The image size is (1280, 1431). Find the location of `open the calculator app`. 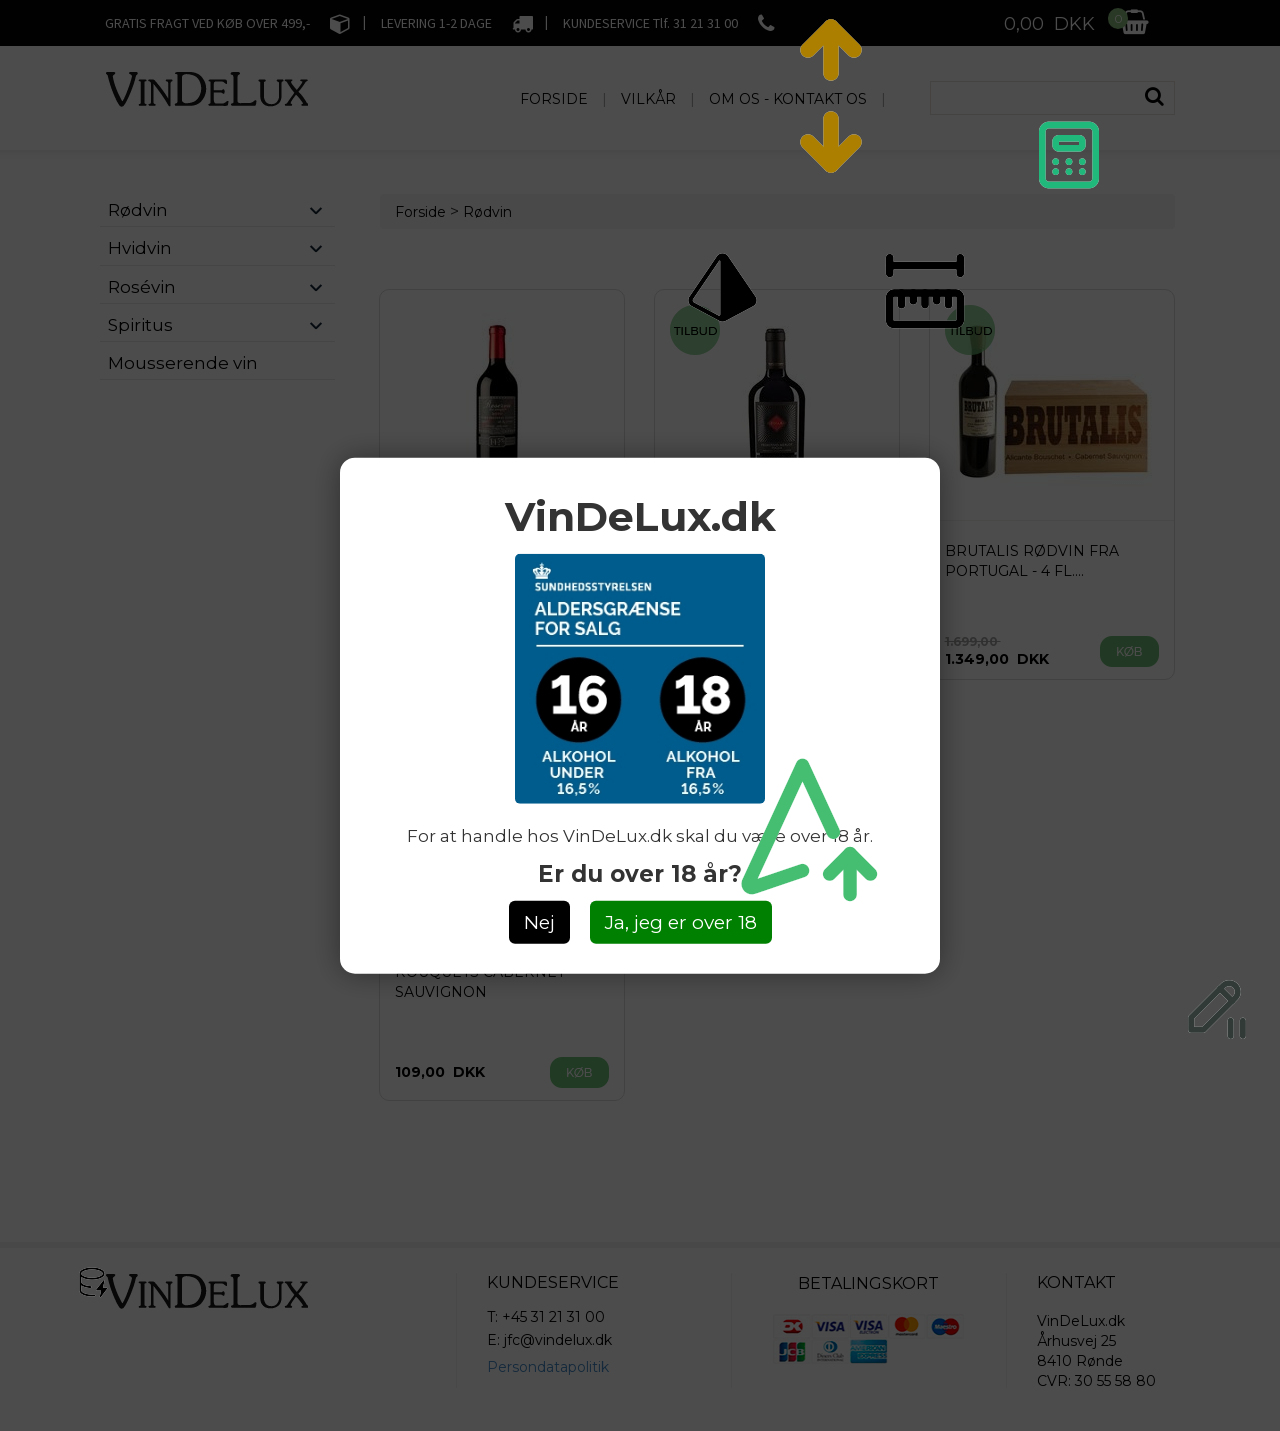

open the calculator app is located at coordinates (1069, 155).